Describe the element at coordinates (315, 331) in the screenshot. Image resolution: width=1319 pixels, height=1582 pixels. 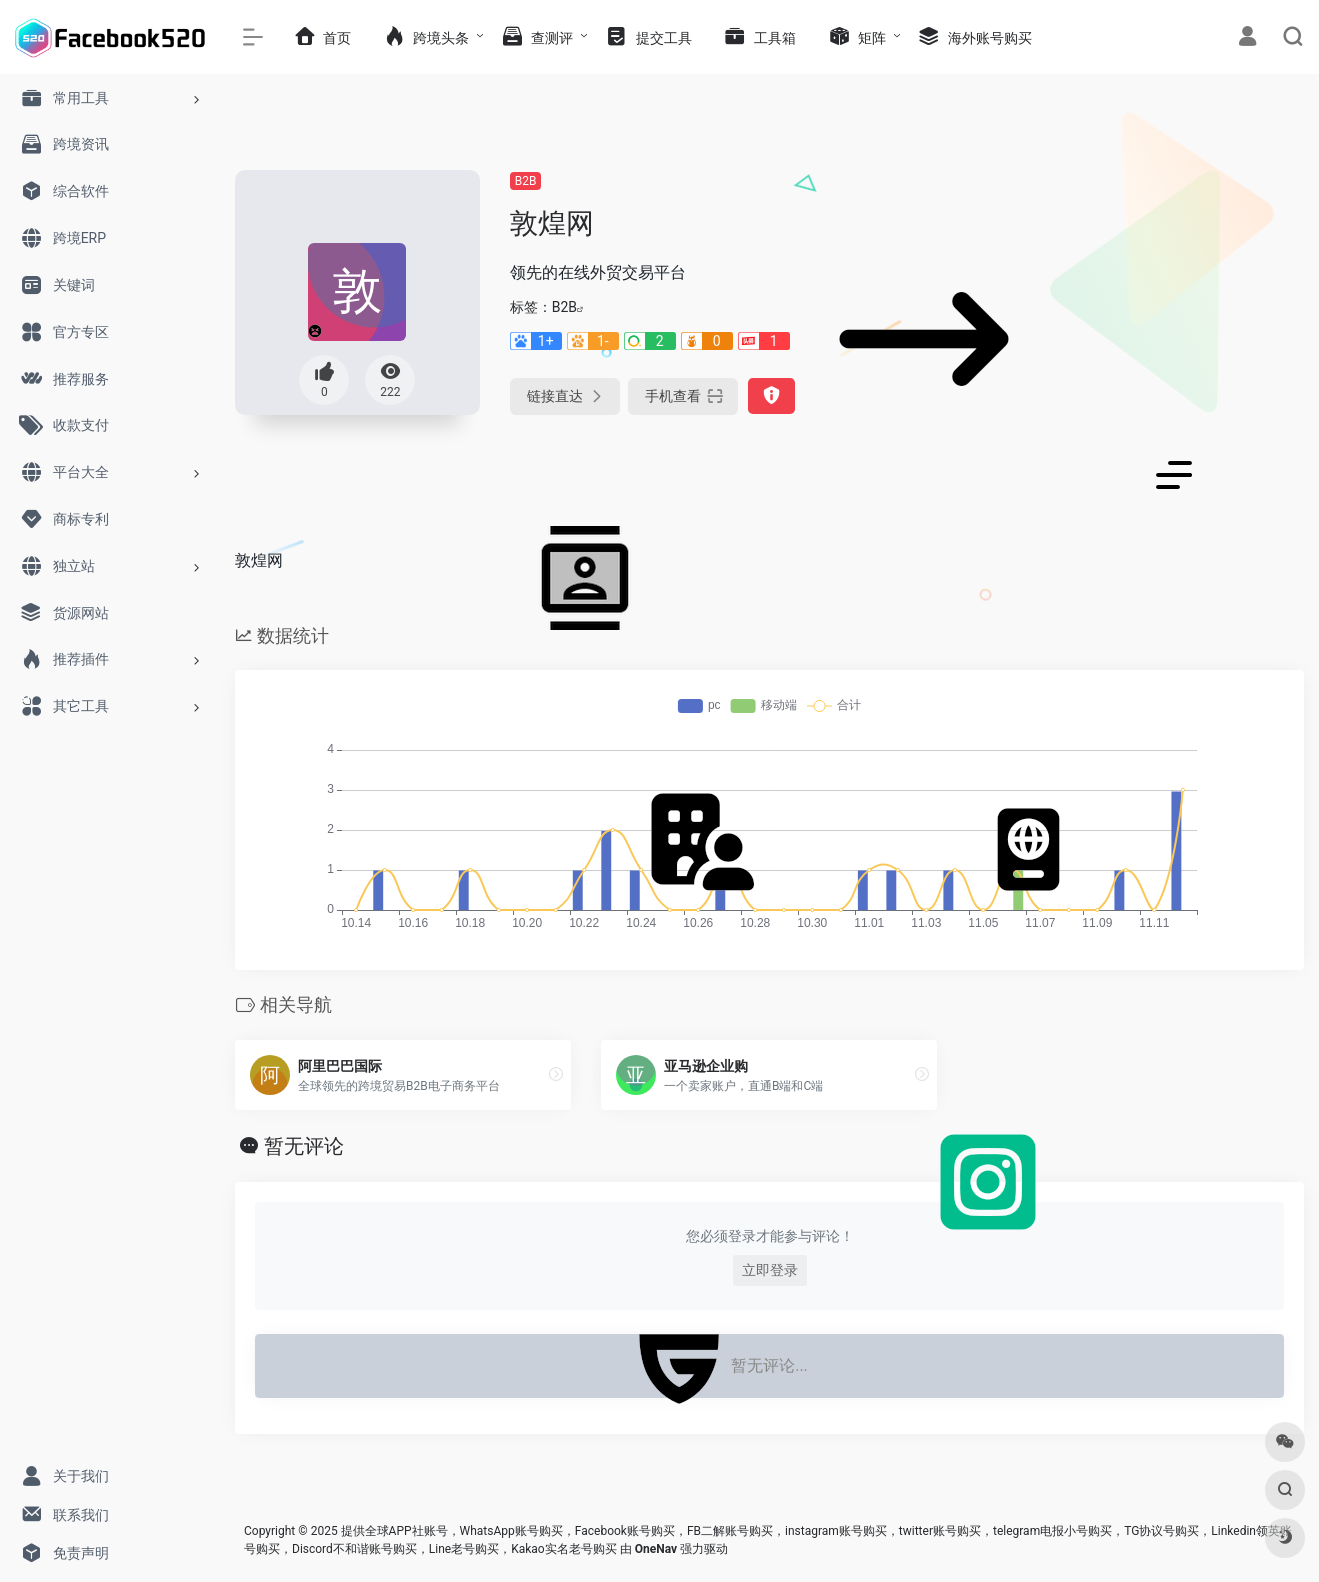
I see `indicates user fatigue or exhaustion status` at that location.